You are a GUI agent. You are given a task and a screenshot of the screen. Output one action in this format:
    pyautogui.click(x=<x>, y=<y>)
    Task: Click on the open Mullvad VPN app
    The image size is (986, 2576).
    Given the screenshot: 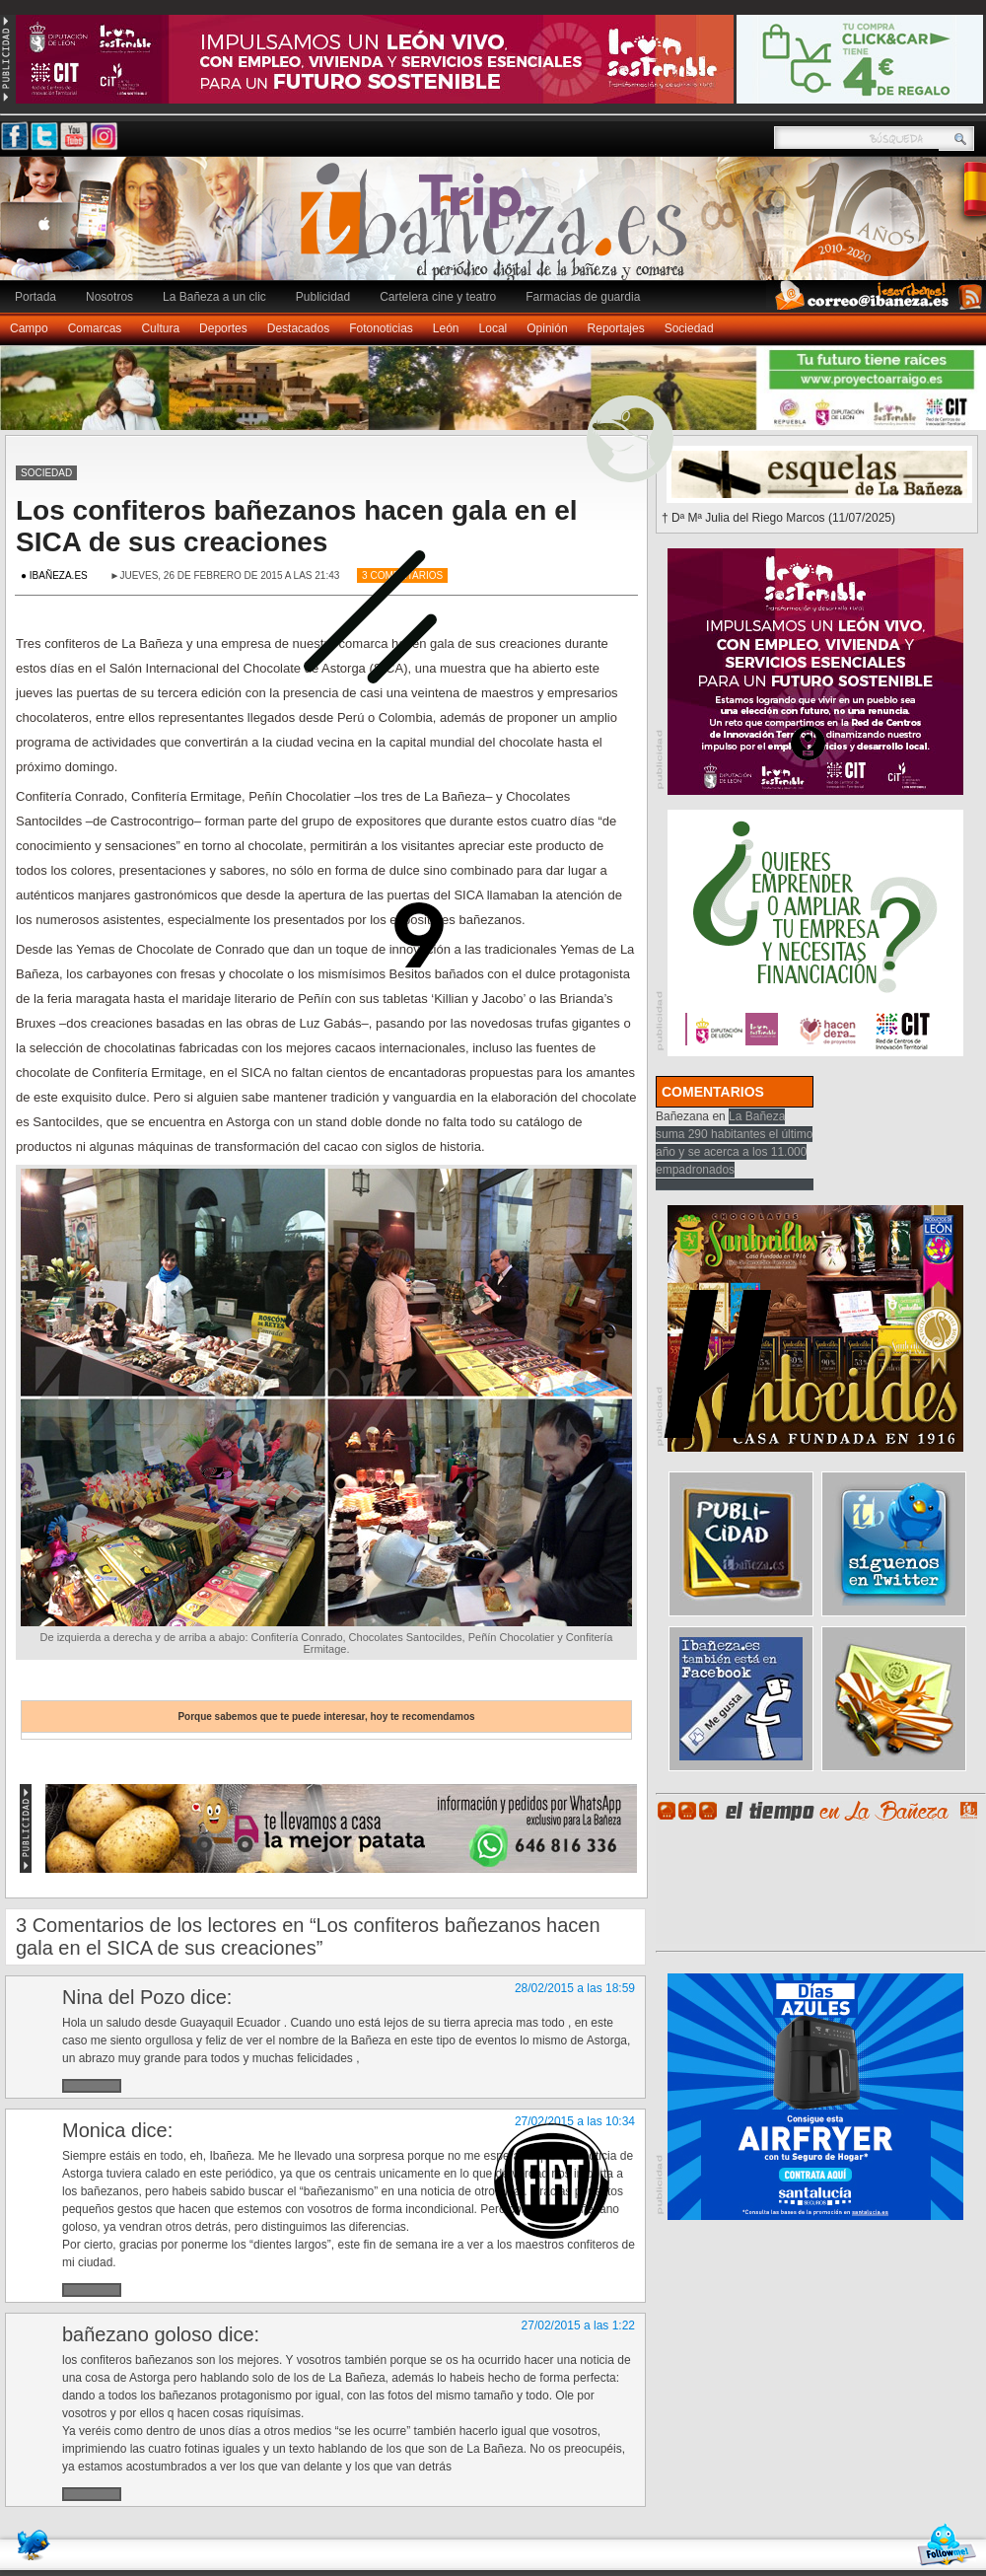 What is the action you would take?
    pyautogui.click(x=630, y=439)
    